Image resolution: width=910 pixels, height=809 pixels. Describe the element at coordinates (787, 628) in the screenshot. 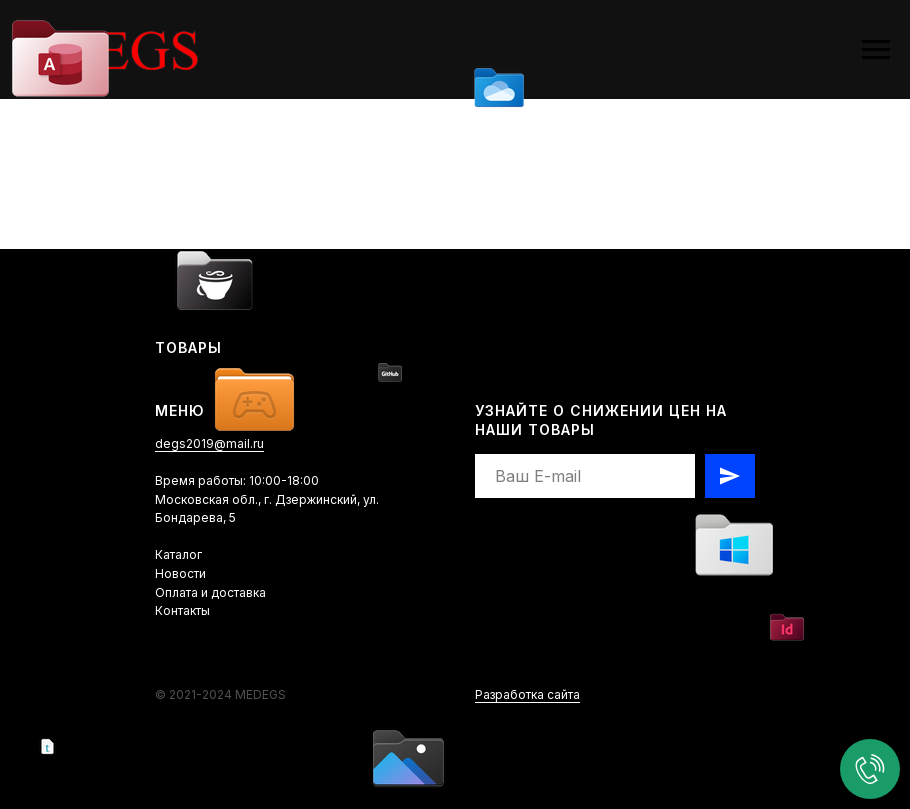

I see `folder containing Adobe InDesign project files` at that location.